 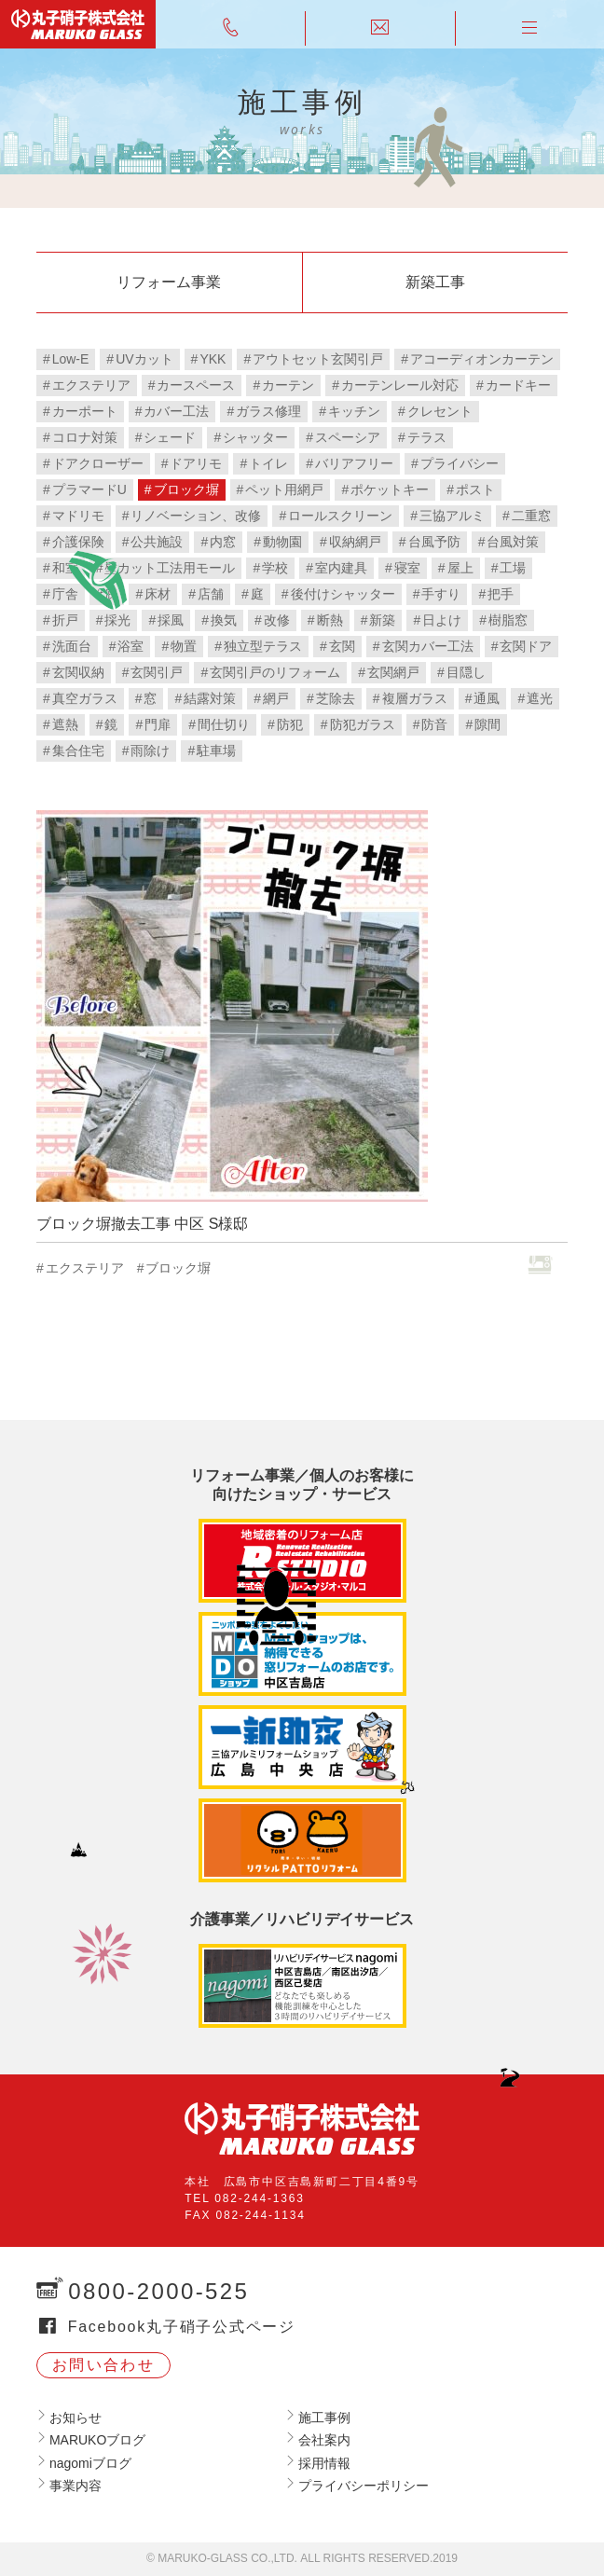 I want to click on view hiking or walking trail routes, so click(x=510, y=2077).